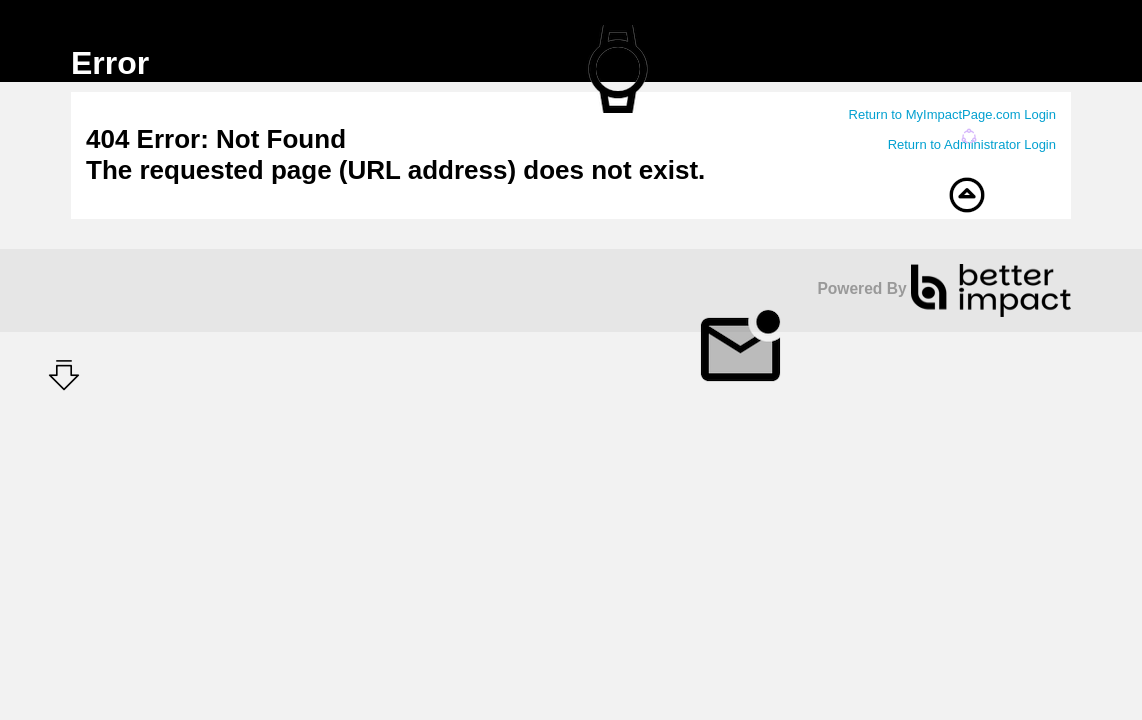  I want to click on scroll to top of page, so click(967, 195).